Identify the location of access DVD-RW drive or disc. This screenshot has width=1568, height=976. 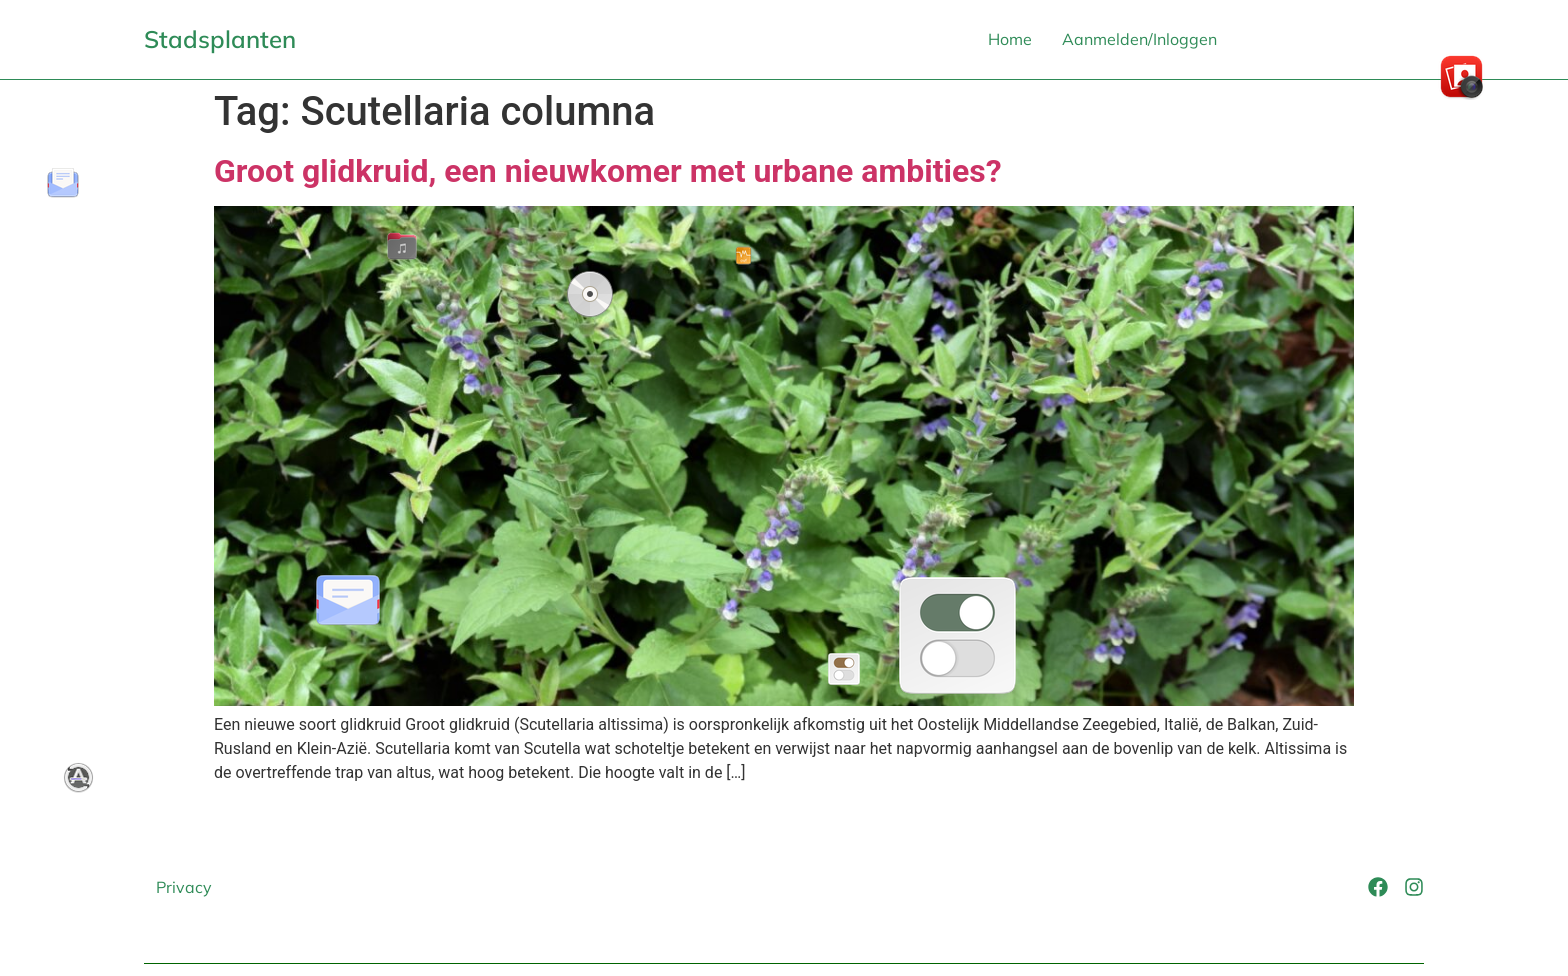
(590, 294).